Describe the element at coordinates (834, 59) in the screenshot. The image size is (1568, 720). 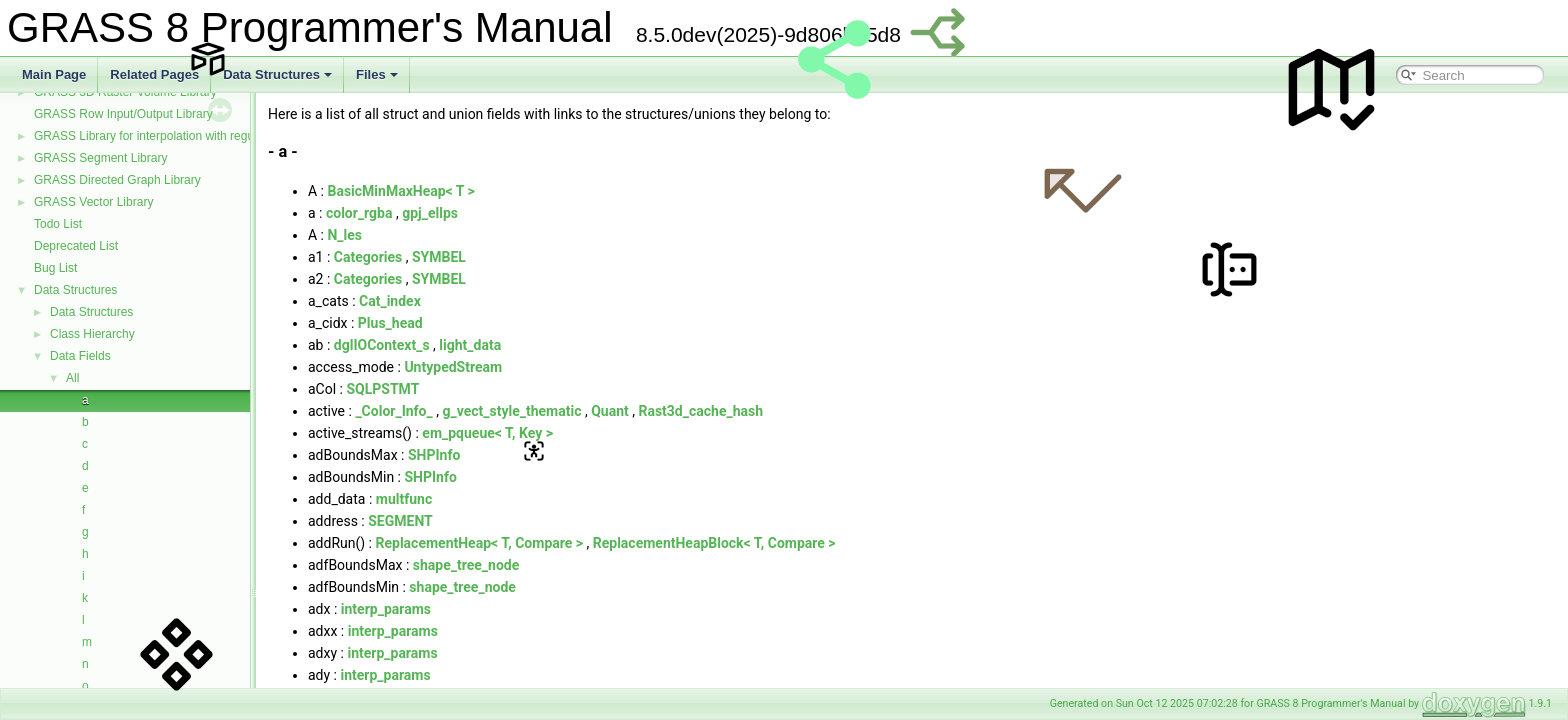
I see `share content to social media` at that location.